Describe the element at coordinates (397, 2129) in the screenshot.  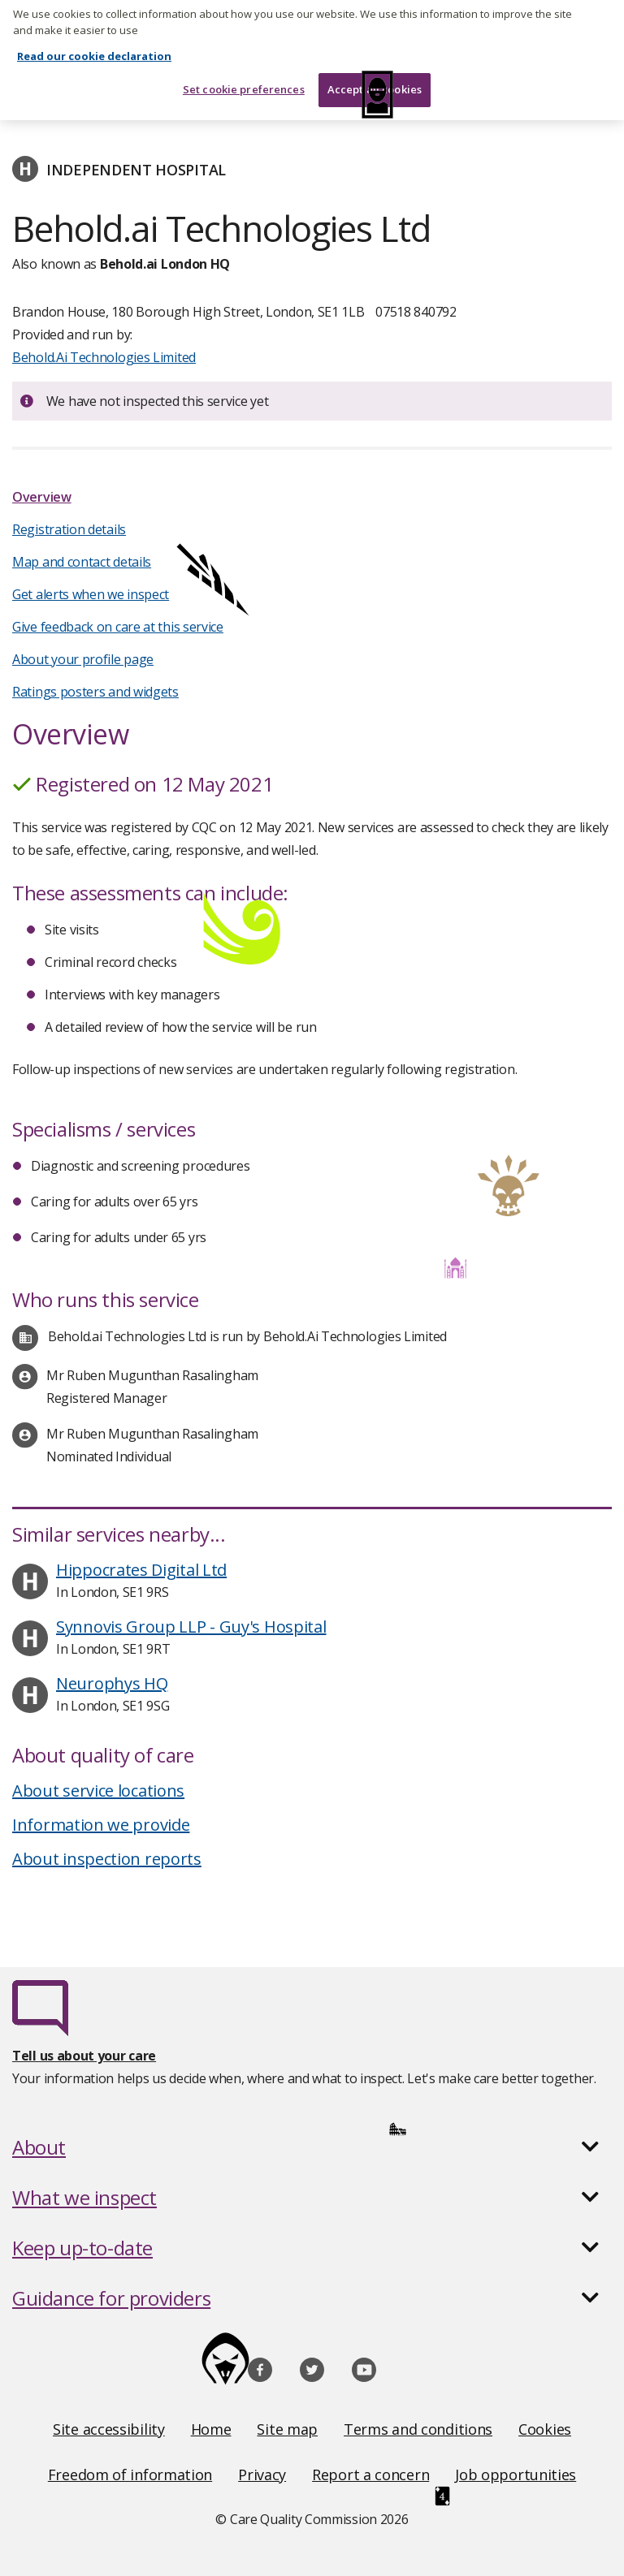
I see `view historical landmarks or monuments` at that location.